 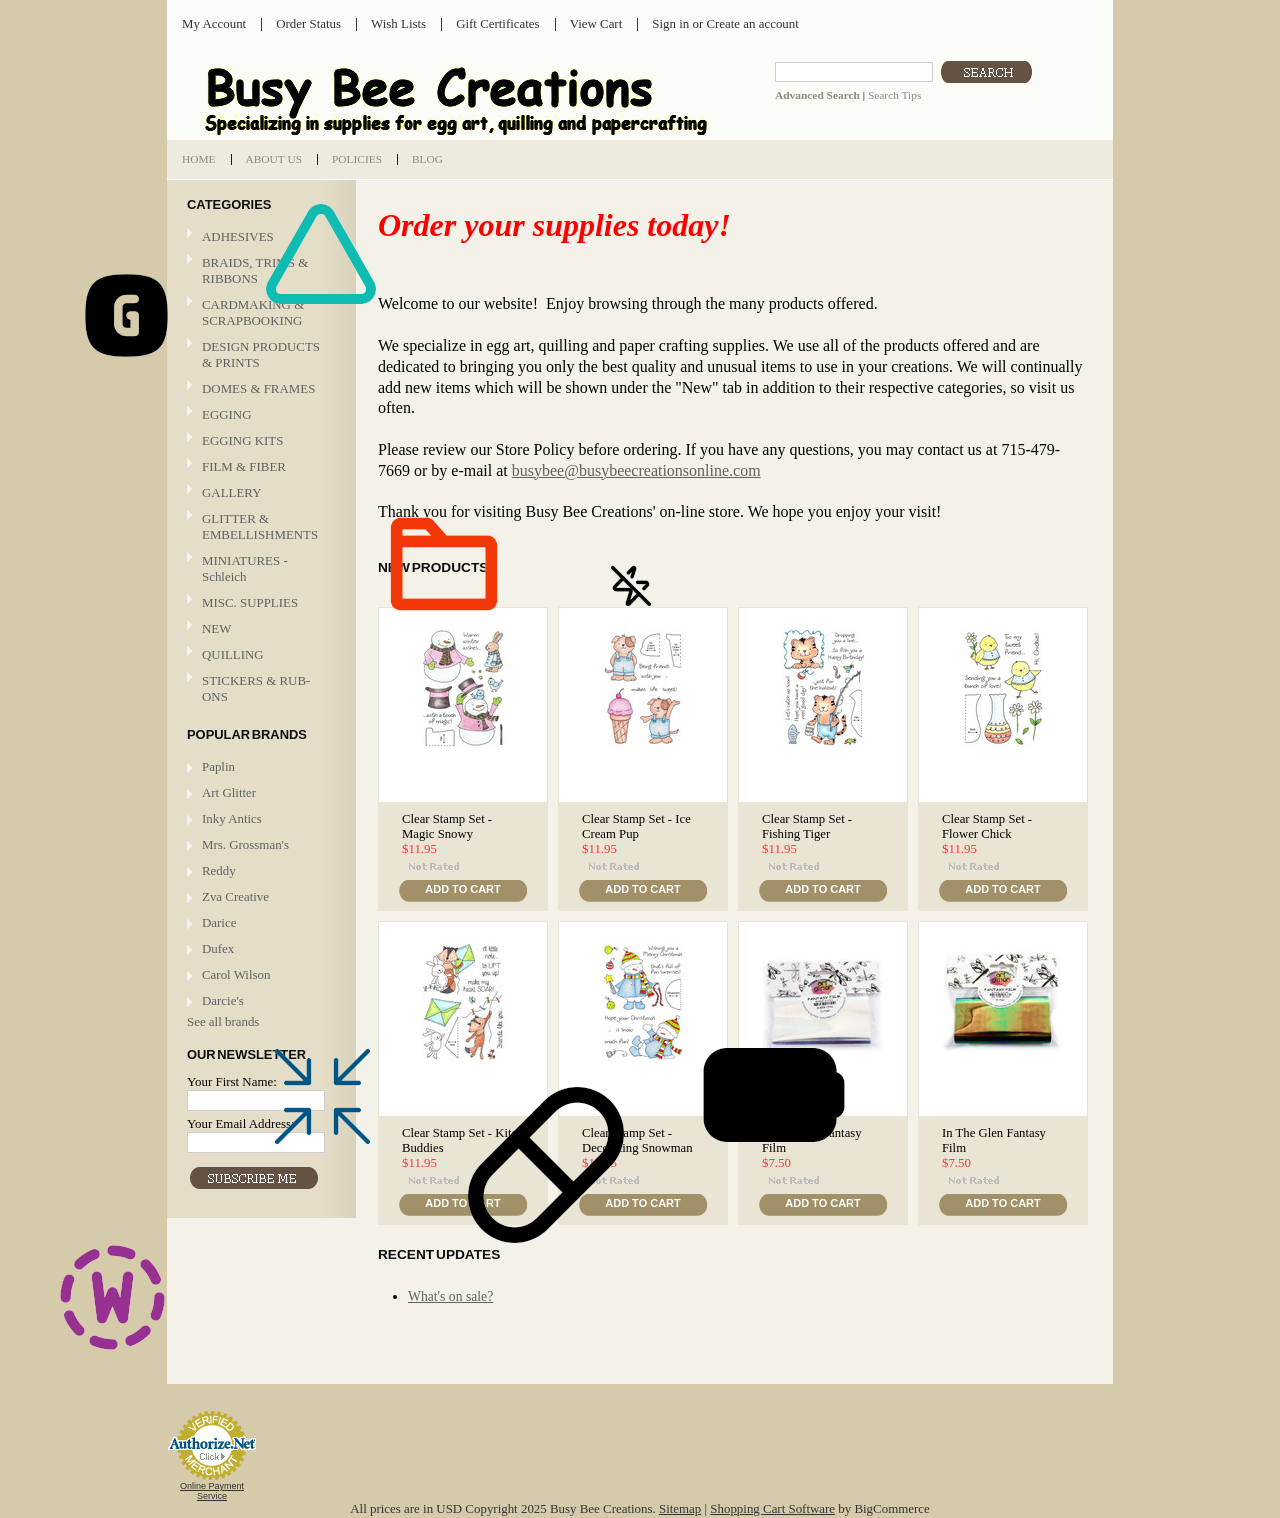 I want to click on collapse or minimize content, so click(x=322, y=1096).